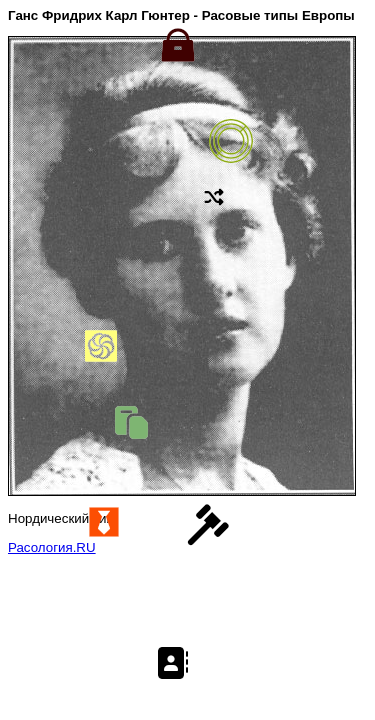 Image resolution: width=375 pixels, height=720 pixels. What do you see at coordinates (214, 197) in the screenshot?
I see `shuffle playlist or queue` at bounding box center [214, 197].